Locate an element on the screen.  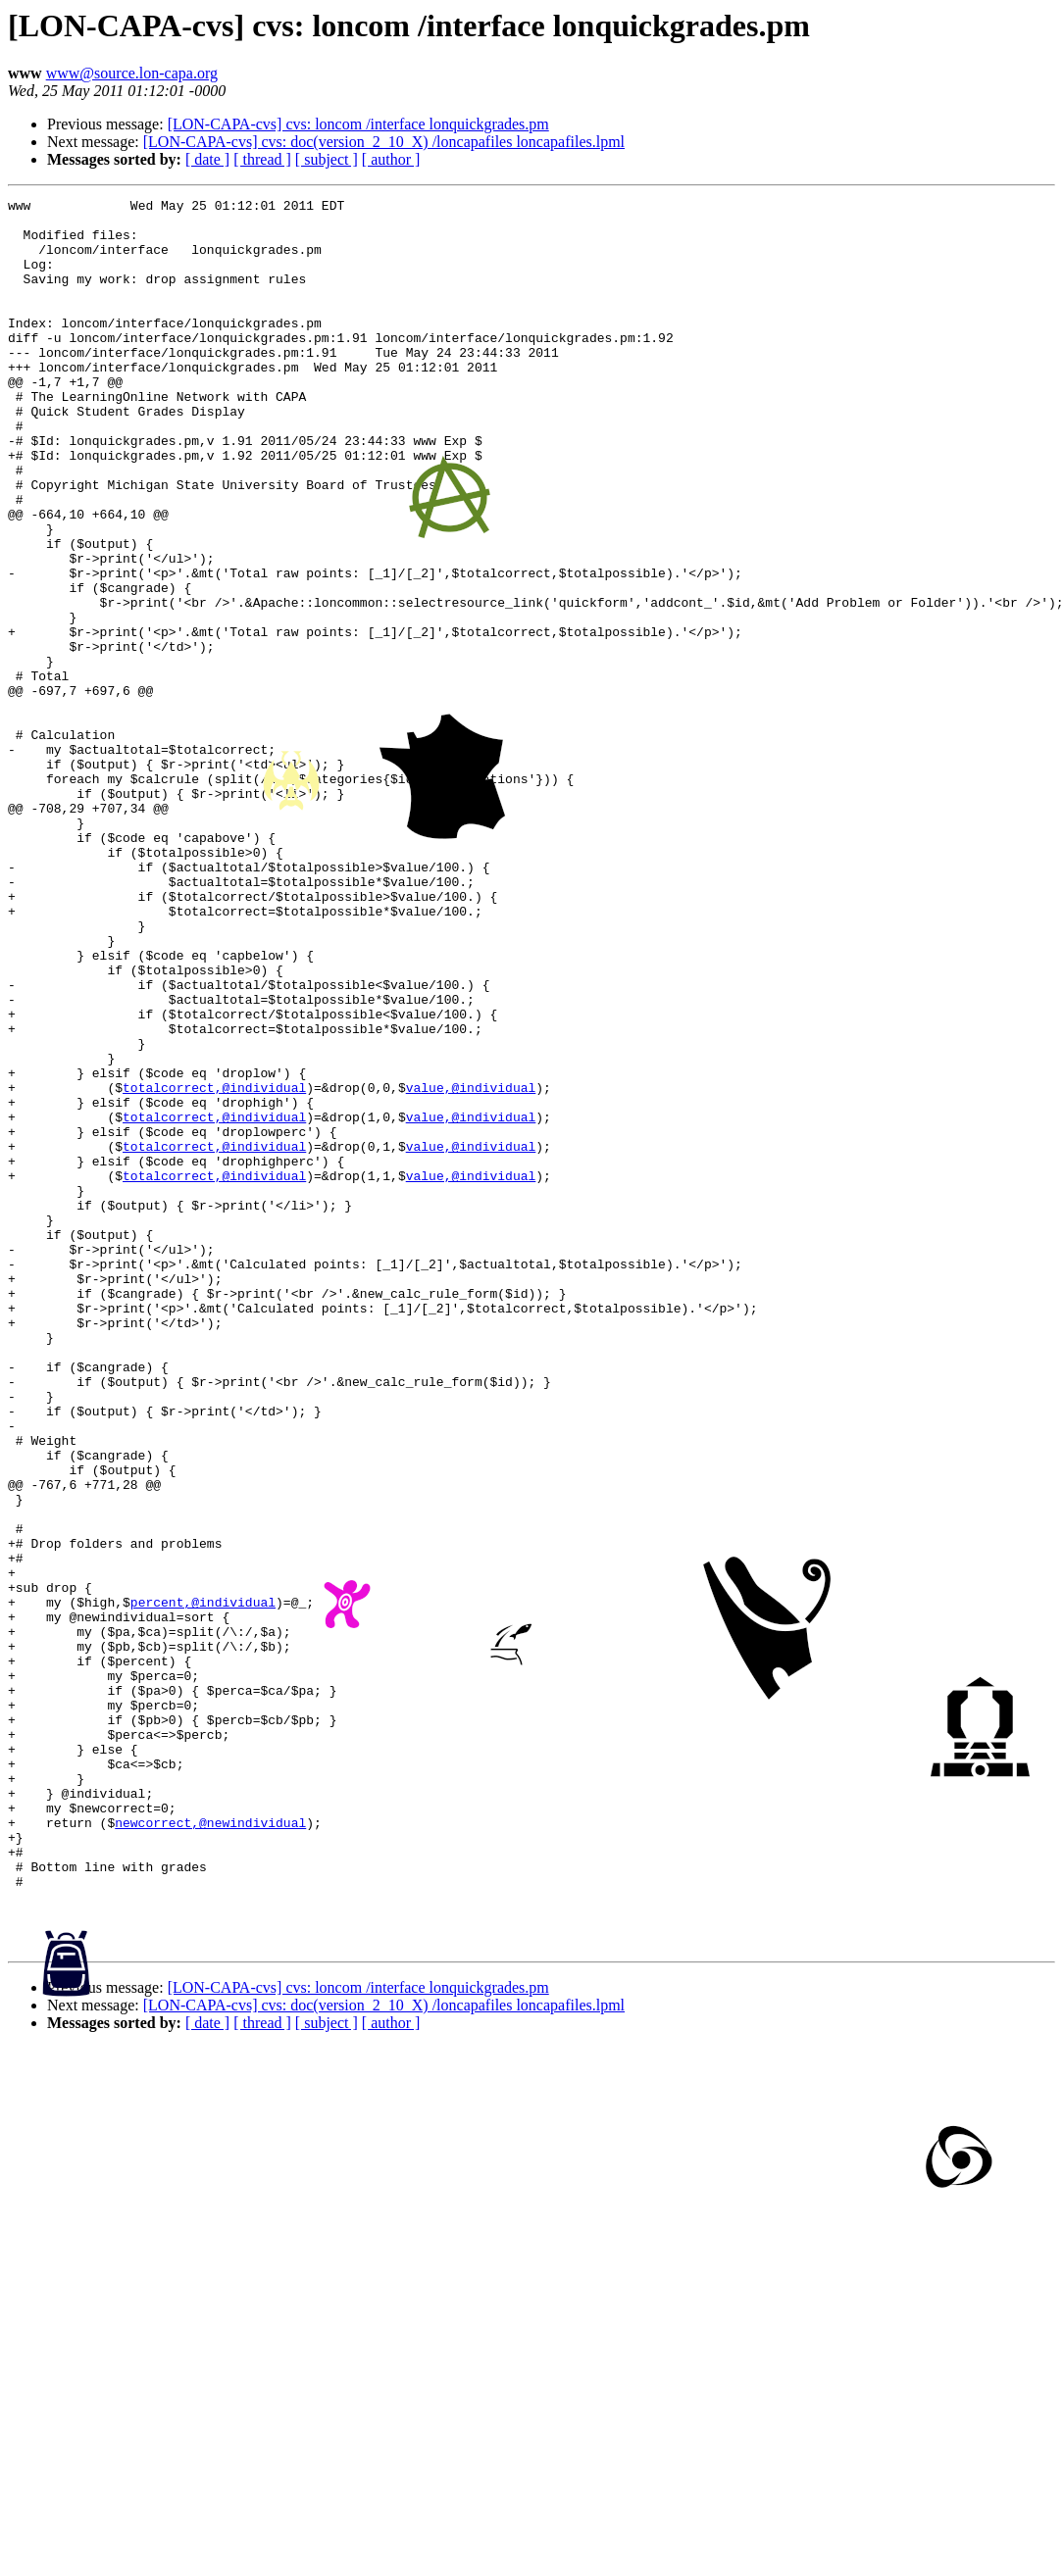
indicates a swirling or cyclone effect in gameplay is located at coordinates (958, 2156).